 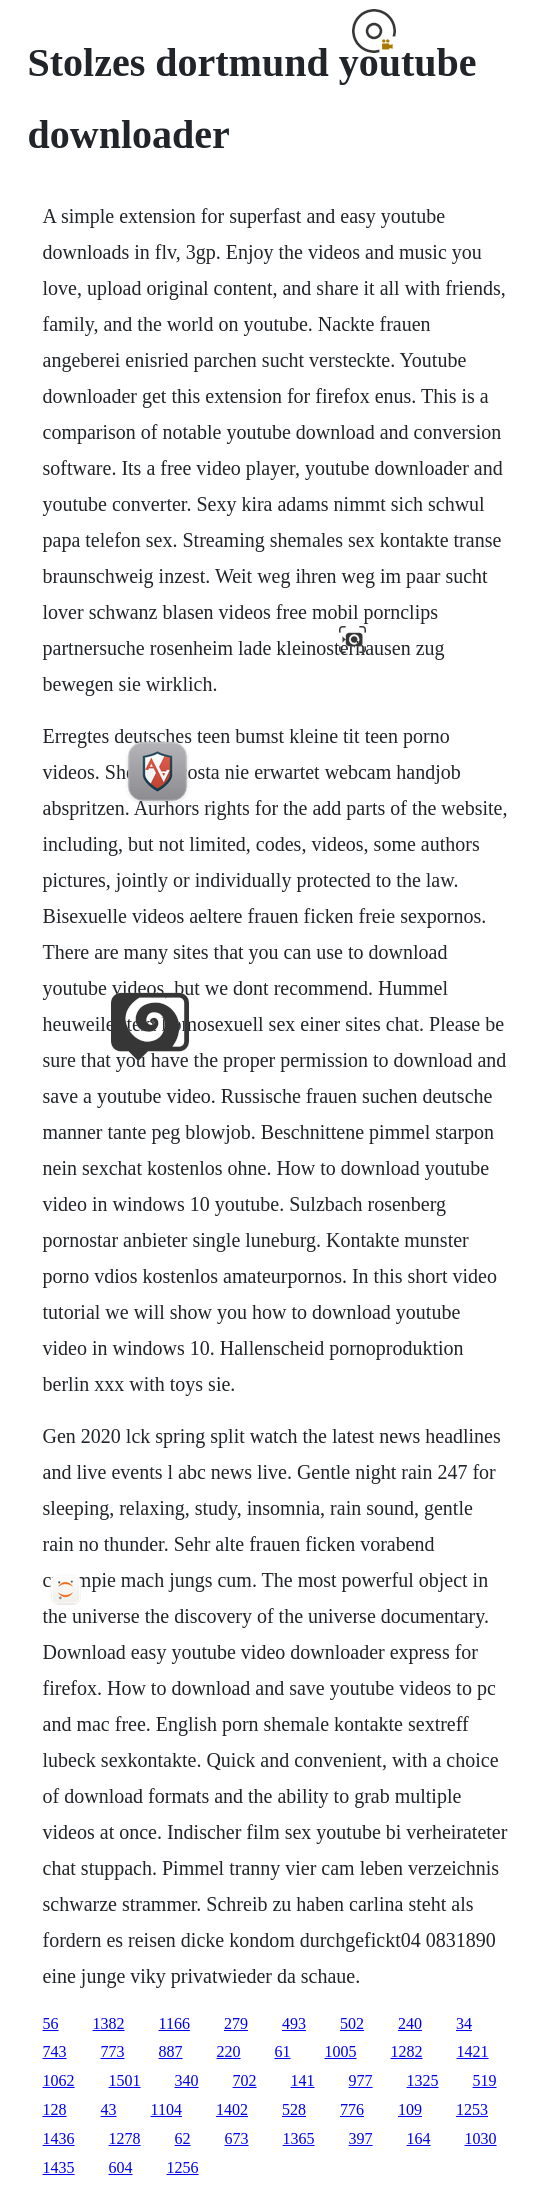 I want to click on start screen recording with Kooha, so click(x=352, y=639).